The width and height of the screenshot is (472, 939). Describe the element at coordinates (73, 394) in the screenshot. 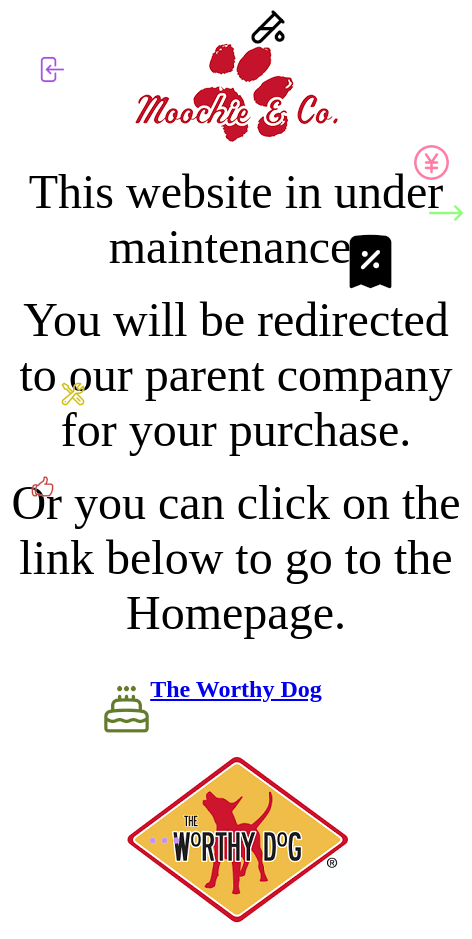

I see `access tools and settings` at that location.